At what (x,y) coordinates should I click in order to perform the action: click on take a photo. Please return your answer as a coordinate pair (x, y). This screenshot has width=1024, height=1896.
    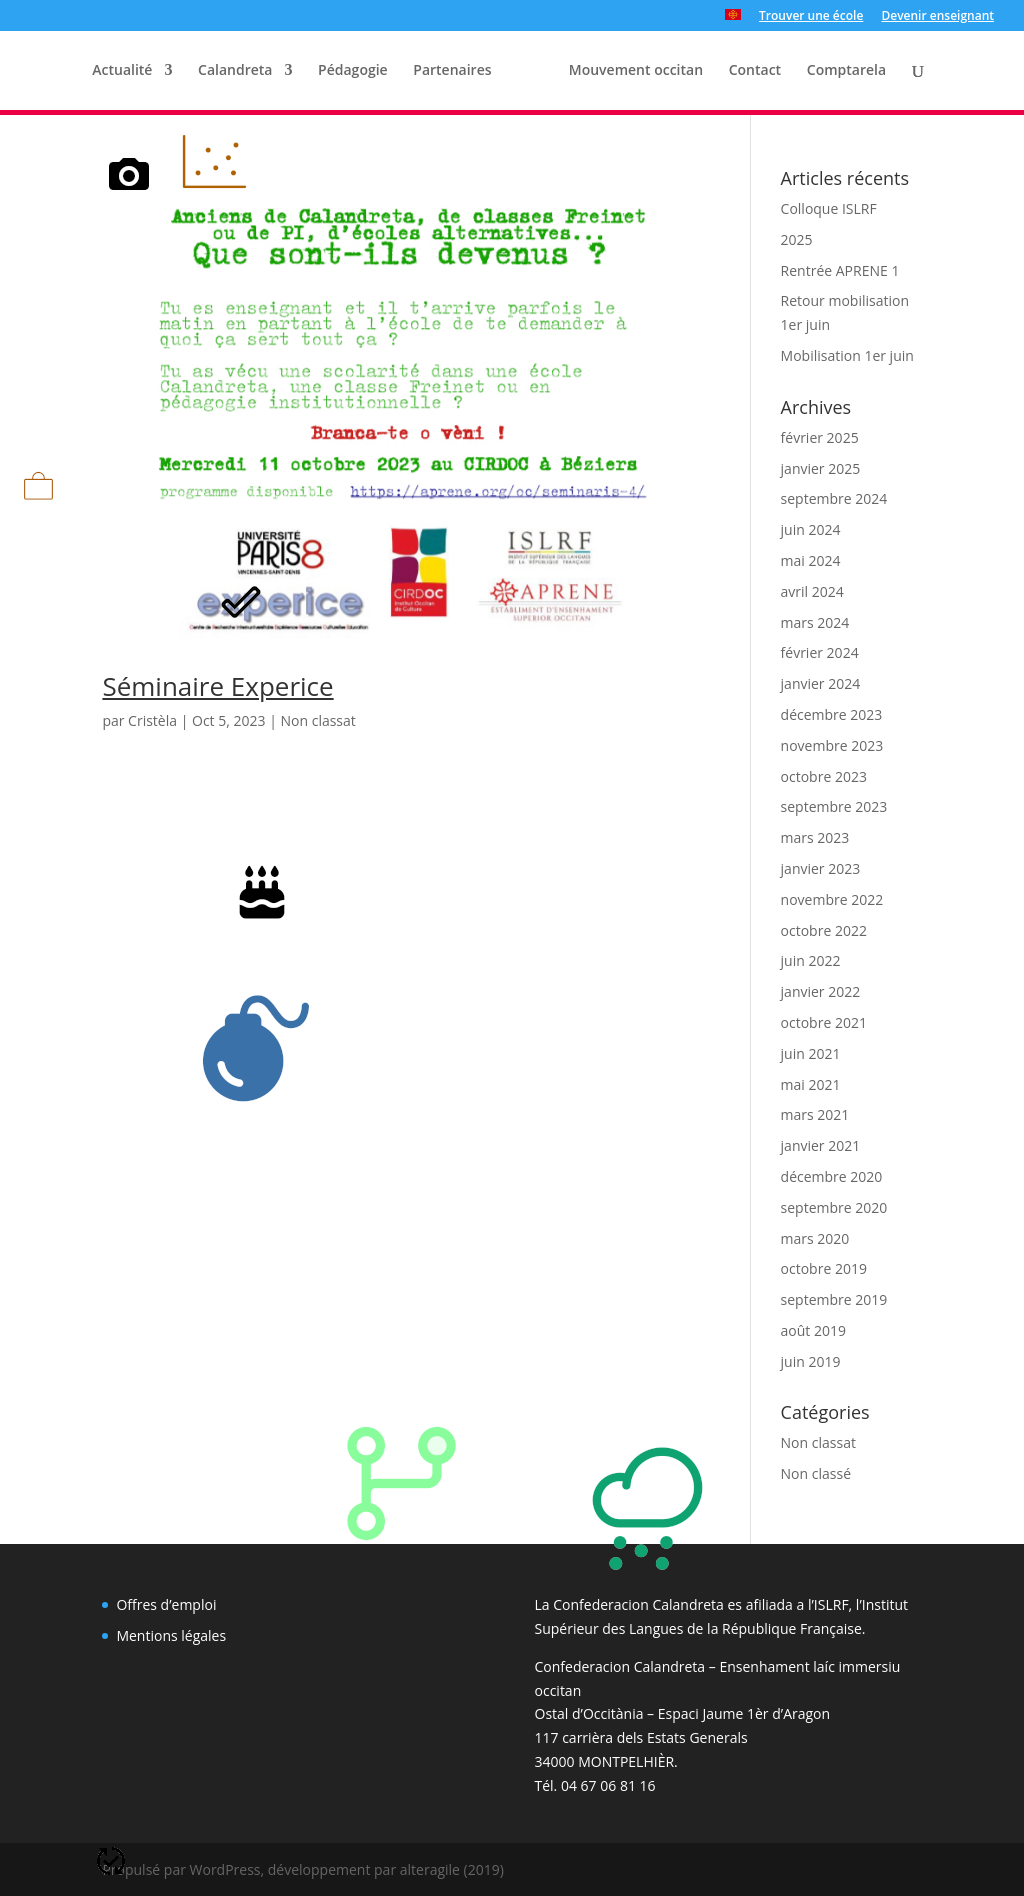
    Looking at the image, I should click on (129, 174).